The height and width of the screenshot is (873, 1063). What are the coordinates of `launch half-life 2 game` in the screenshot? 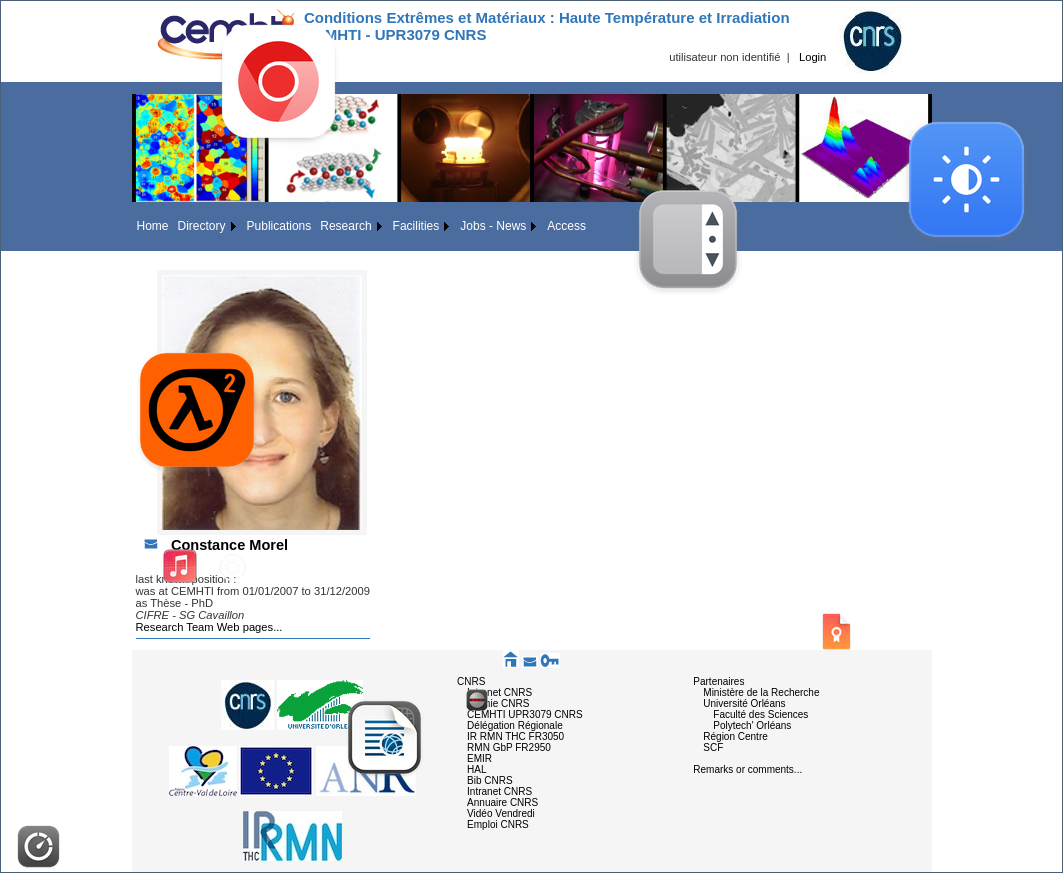 It's located at (197, 410).